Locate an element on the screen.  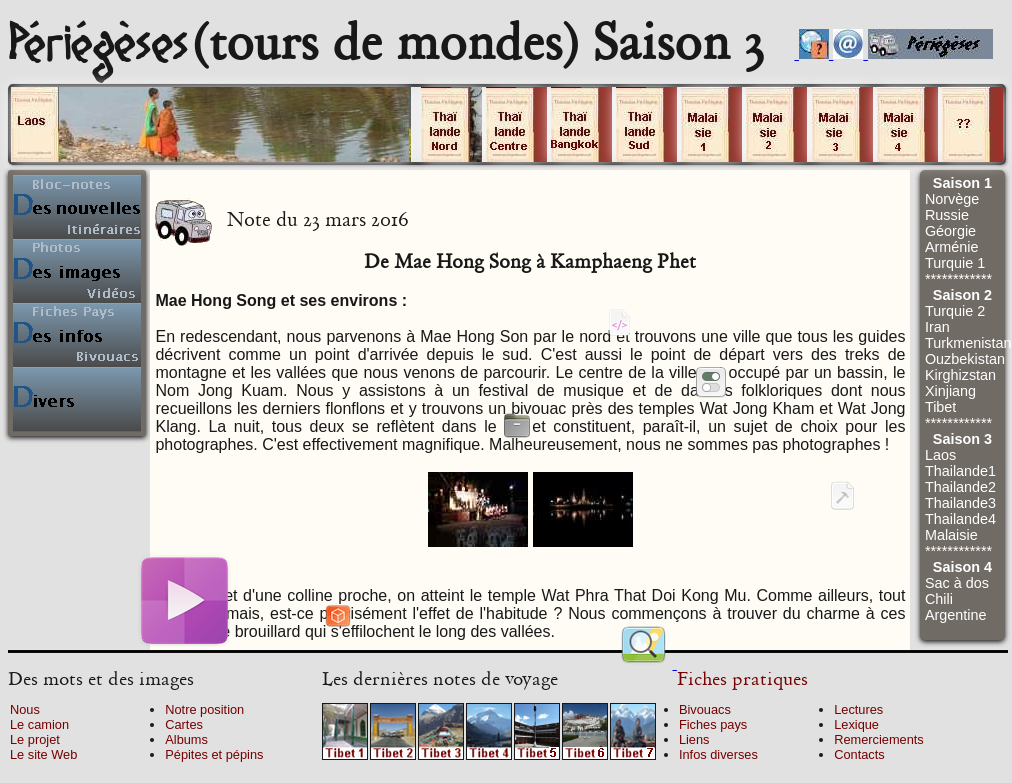
open a 3D model file is located at coordinates (338, 615).